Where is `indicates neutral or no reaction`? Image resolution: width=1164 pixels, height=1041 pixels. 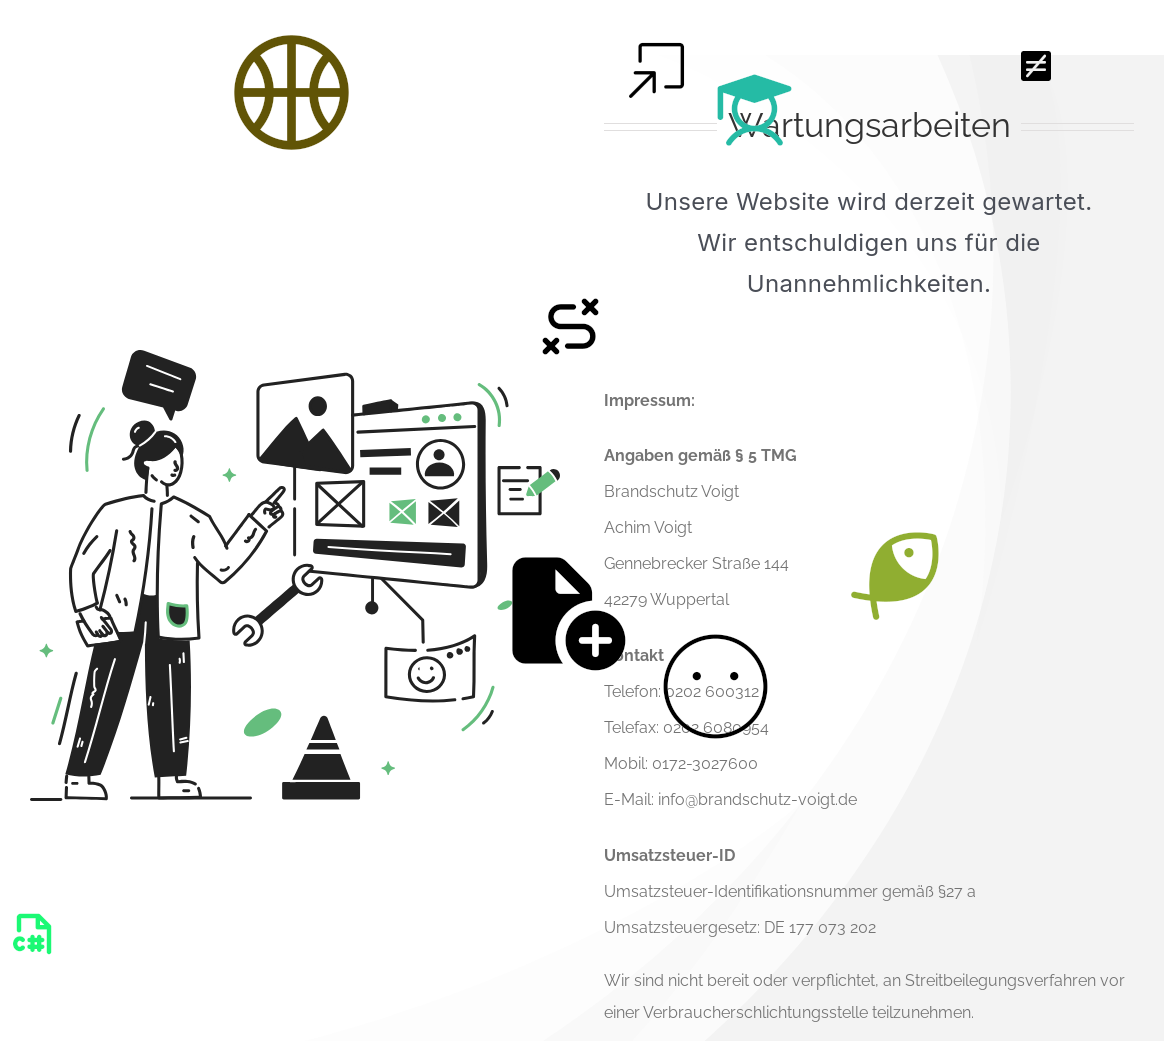 indicates neutral or no reaction is located at coordinates (715, 686).